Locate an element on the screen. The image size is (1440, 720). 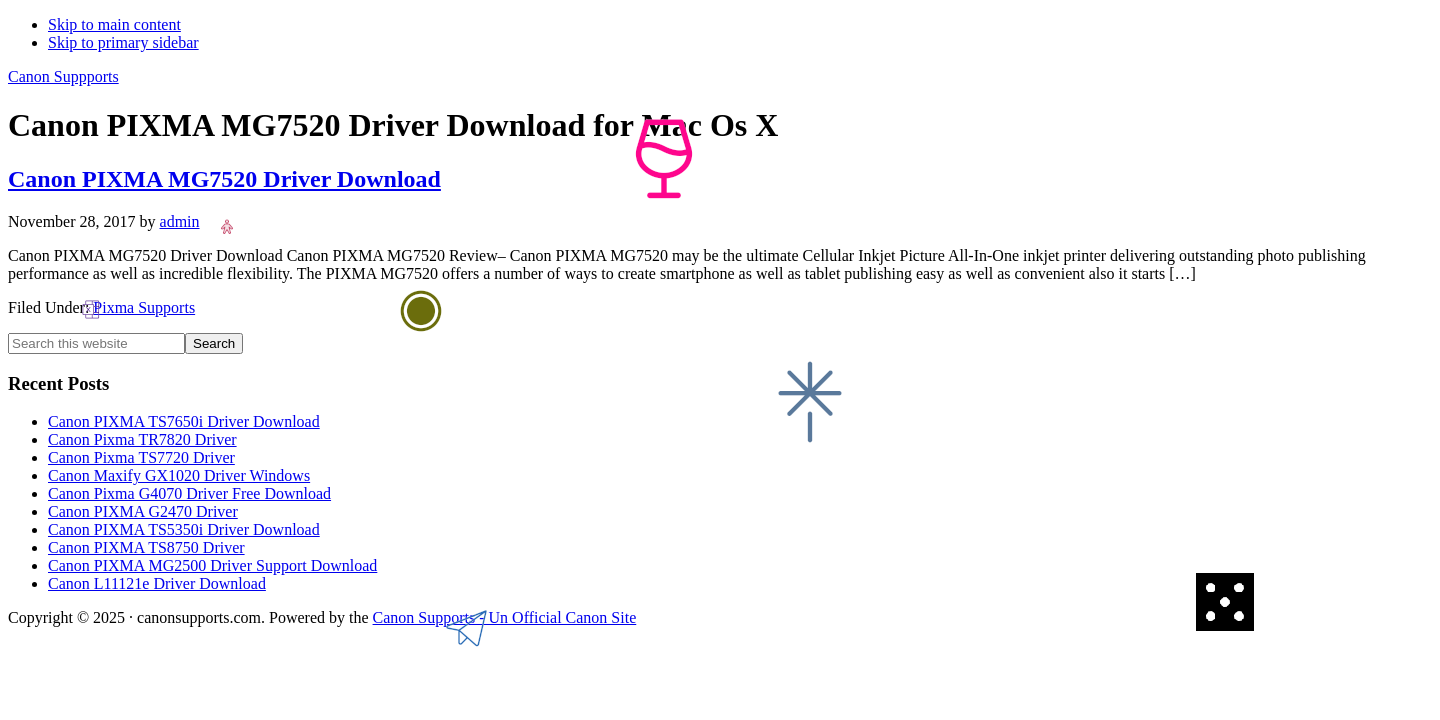
link to linktree profile is located at coordinates (810, 402).